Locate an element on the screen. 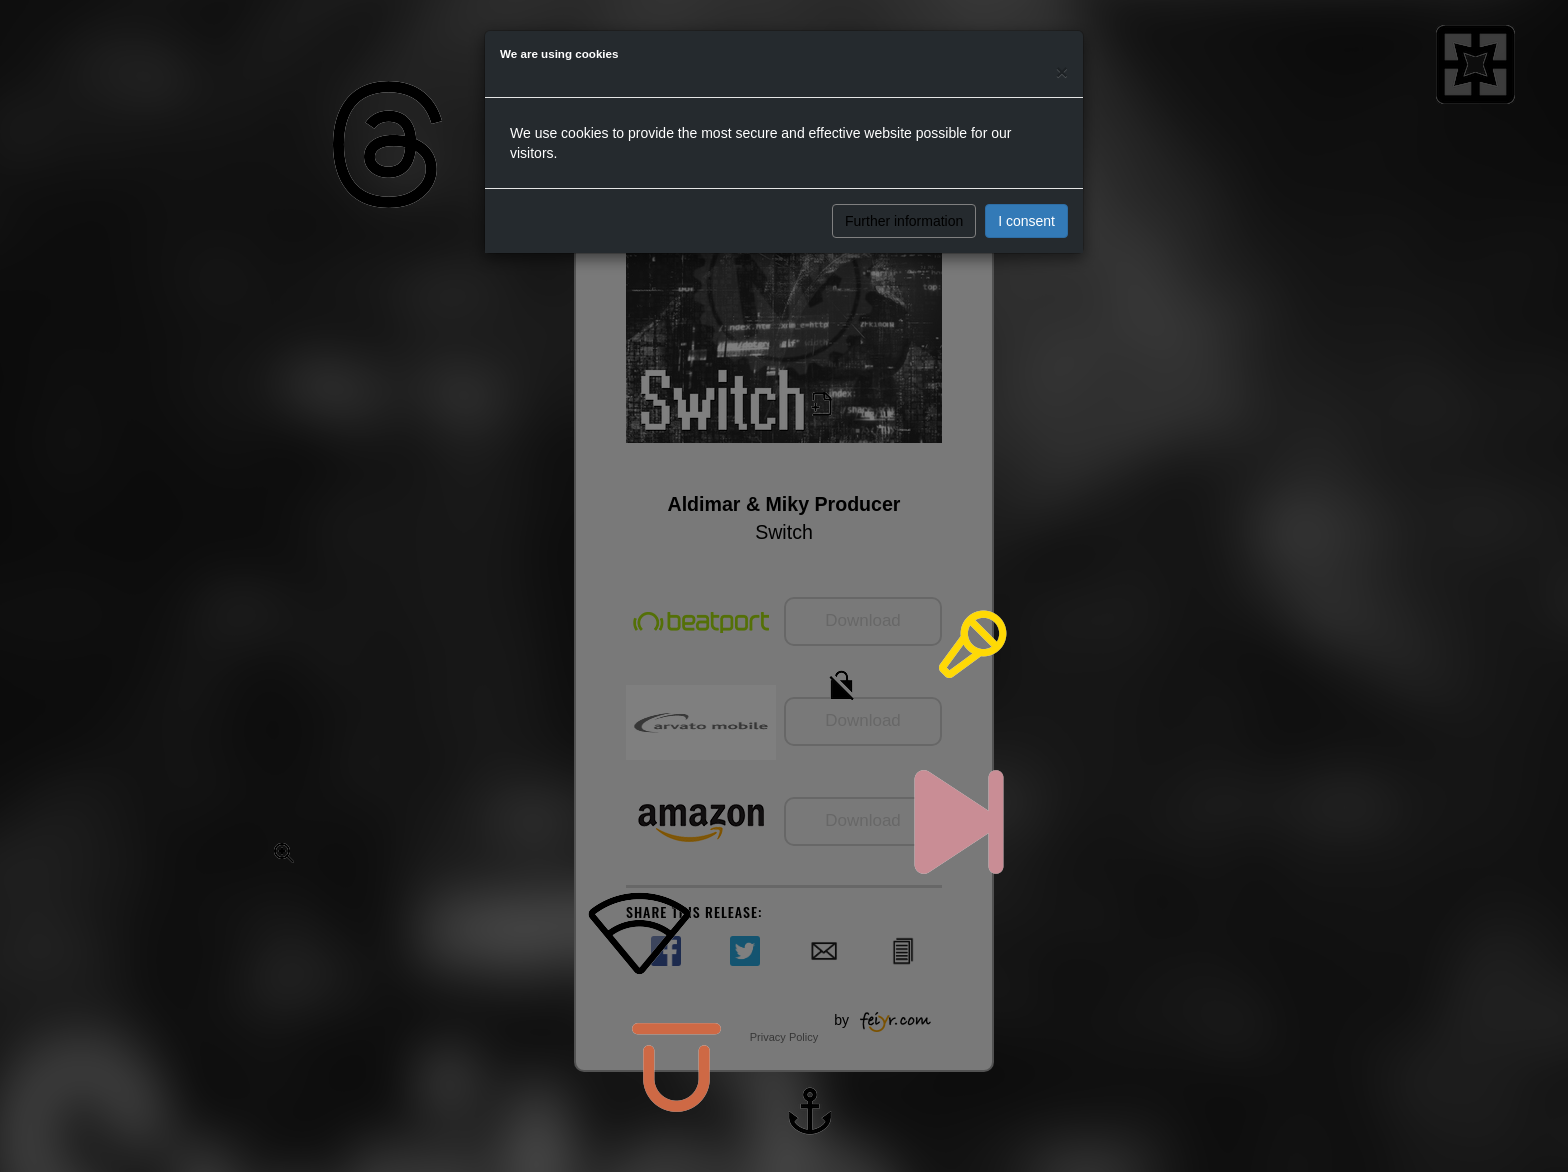 This screenshot has width=1568, height=1172. apply overline text formatting is located at coordinates (676, 1067).